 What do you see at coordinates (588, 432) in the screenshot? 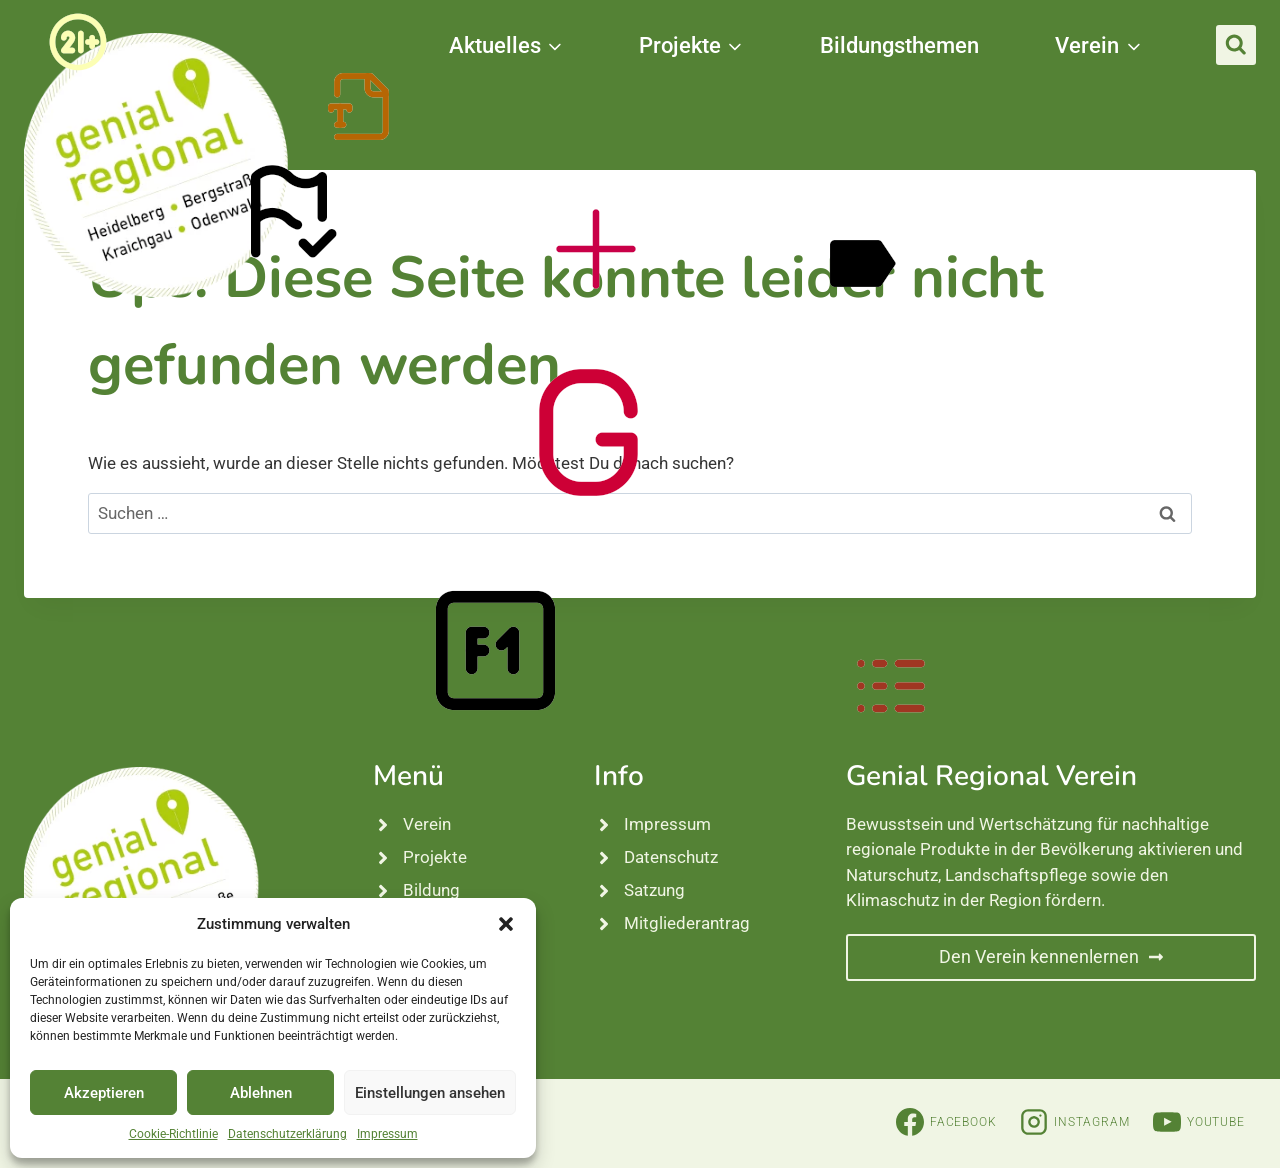
I see `represents the letter G in text or typography tools` at bounding box center [588, 432].